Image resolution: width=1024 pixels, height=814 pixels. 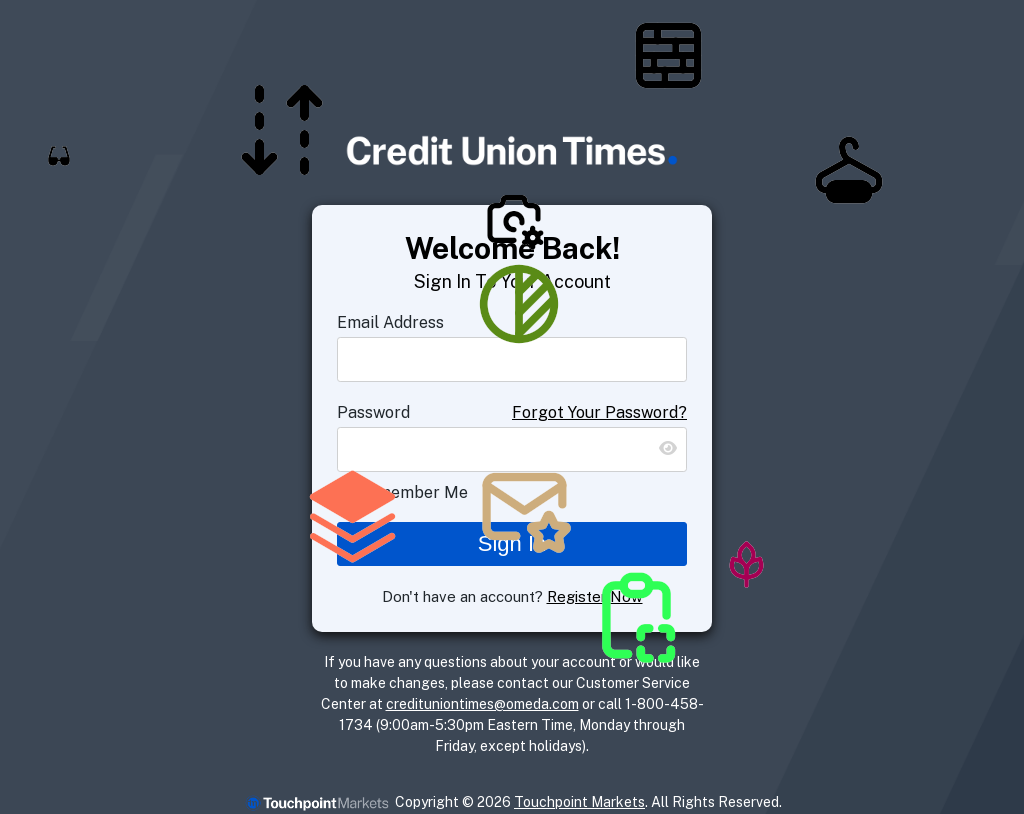 I want to click on indicates grain or wheat-based ingredients, so click(x=746, y=564).